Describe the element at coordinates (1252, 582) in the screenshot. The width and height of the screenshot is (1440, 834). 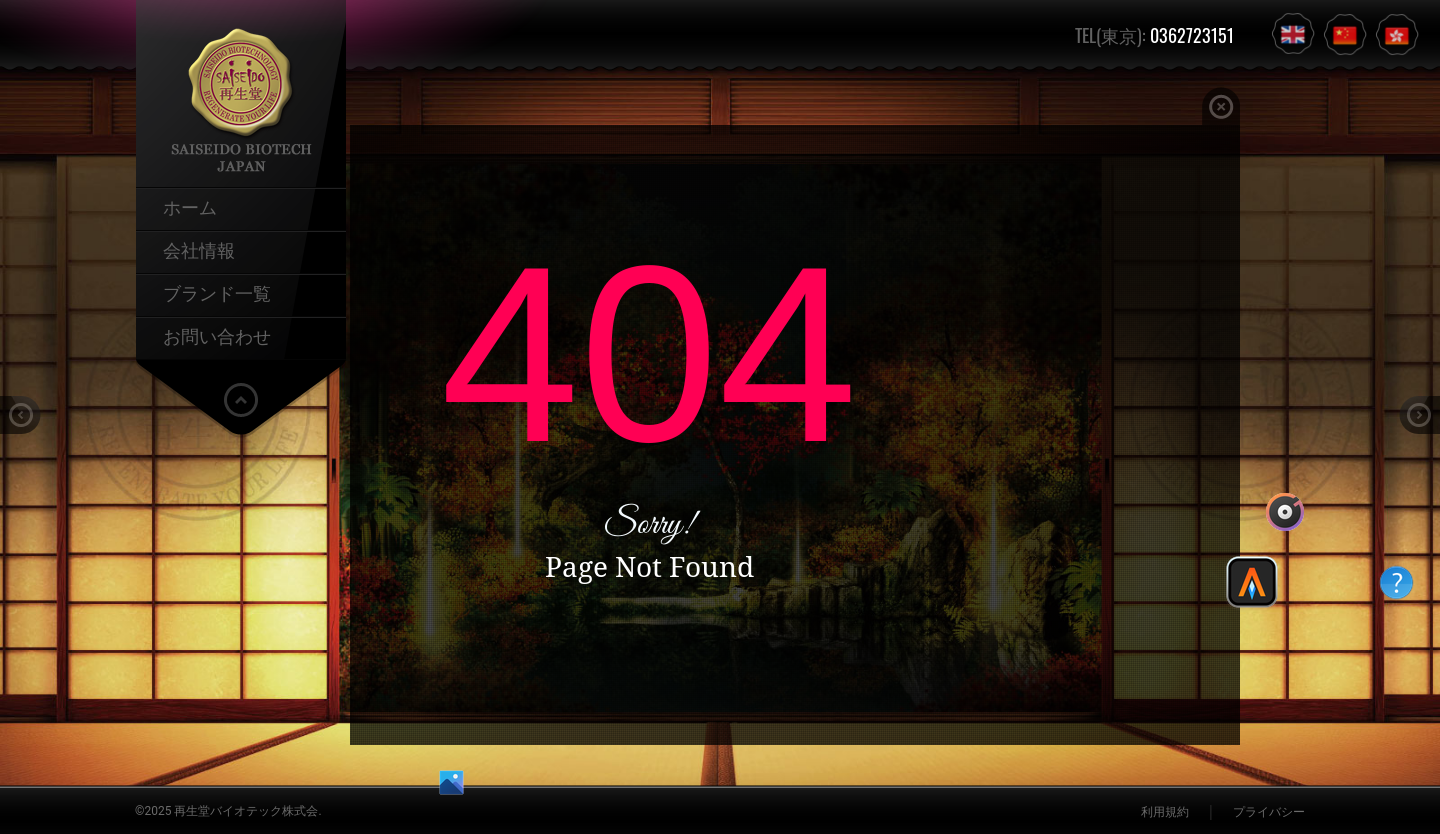
I see `launch alacritty terminal emulator` at that location.